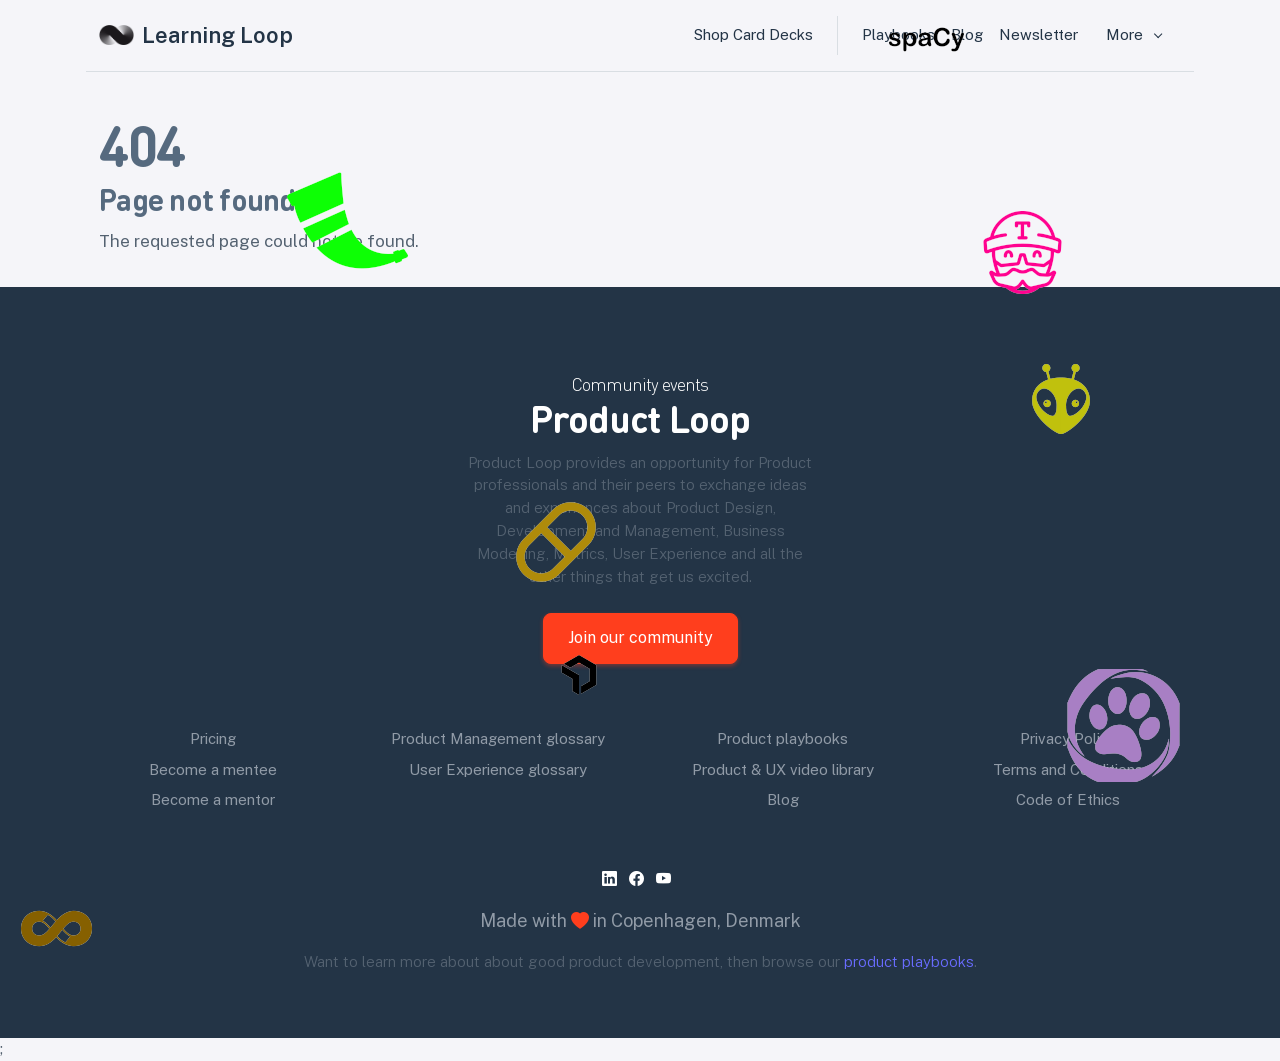  Describe the element at coordinates (1022, 252) in the screenshot. I see `link to Travis CI continuous integration service` at that location.